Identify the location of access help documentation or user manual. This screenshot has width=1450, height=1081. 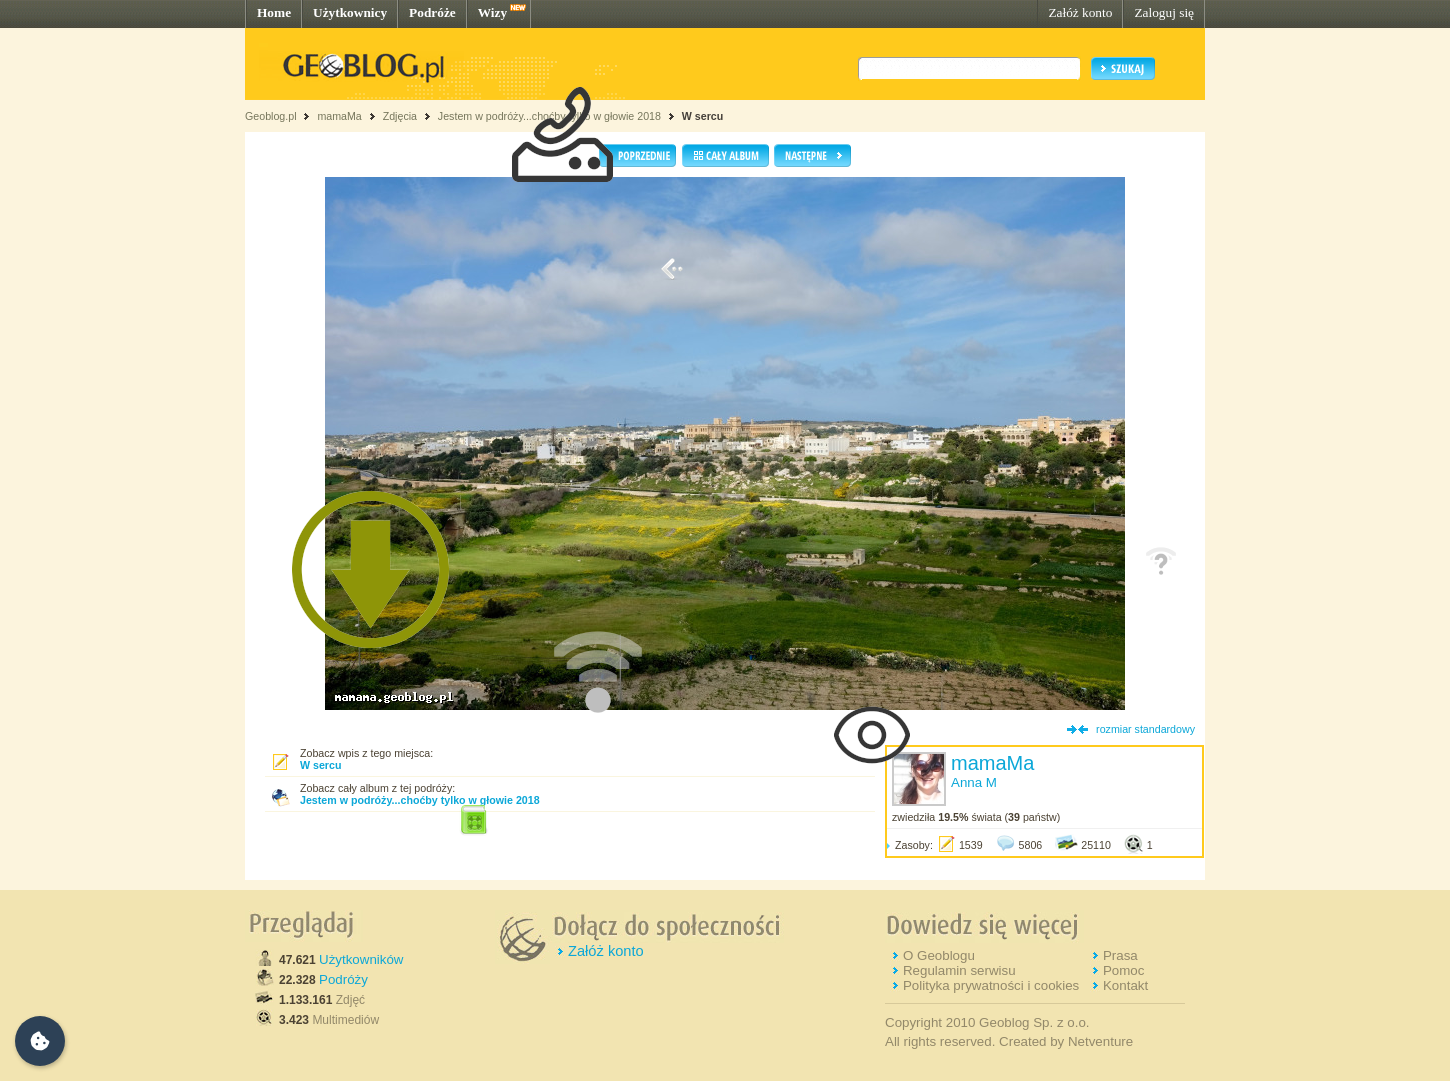
(474, 820).